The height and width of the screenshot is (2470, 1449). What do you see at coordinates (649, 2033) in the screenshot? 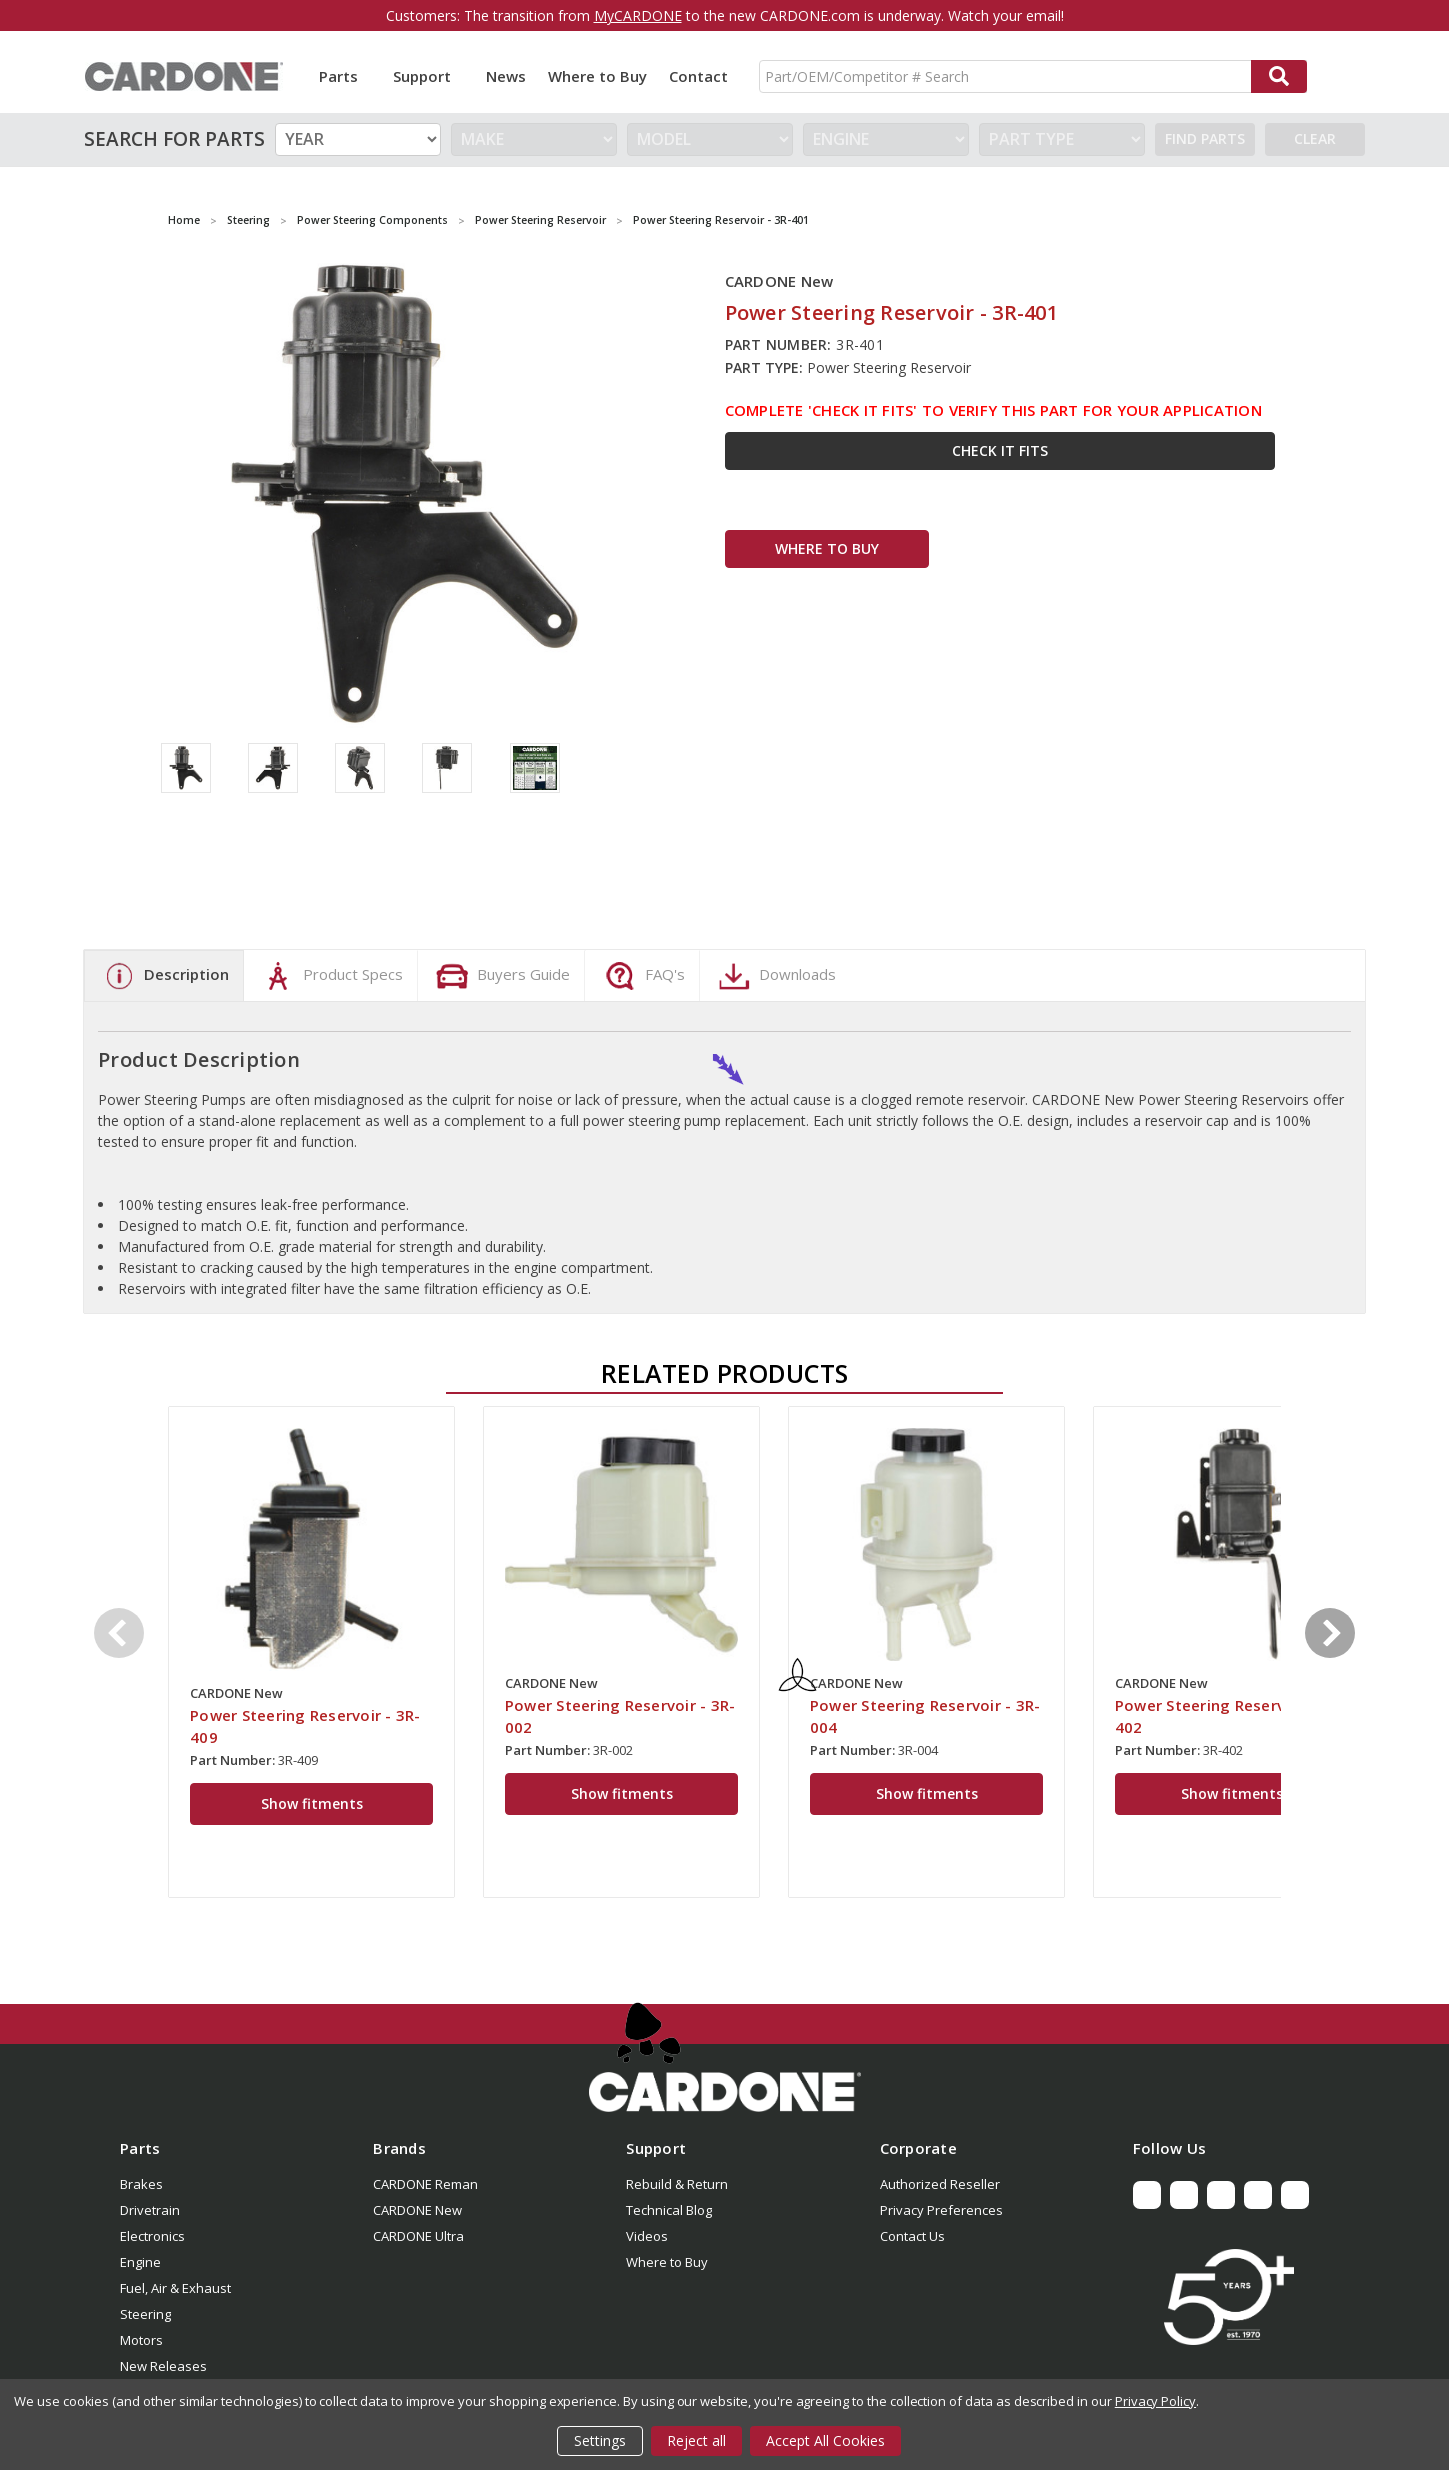
I see `browse mushroom or fungi identification` at bounding box center [649, 2033].